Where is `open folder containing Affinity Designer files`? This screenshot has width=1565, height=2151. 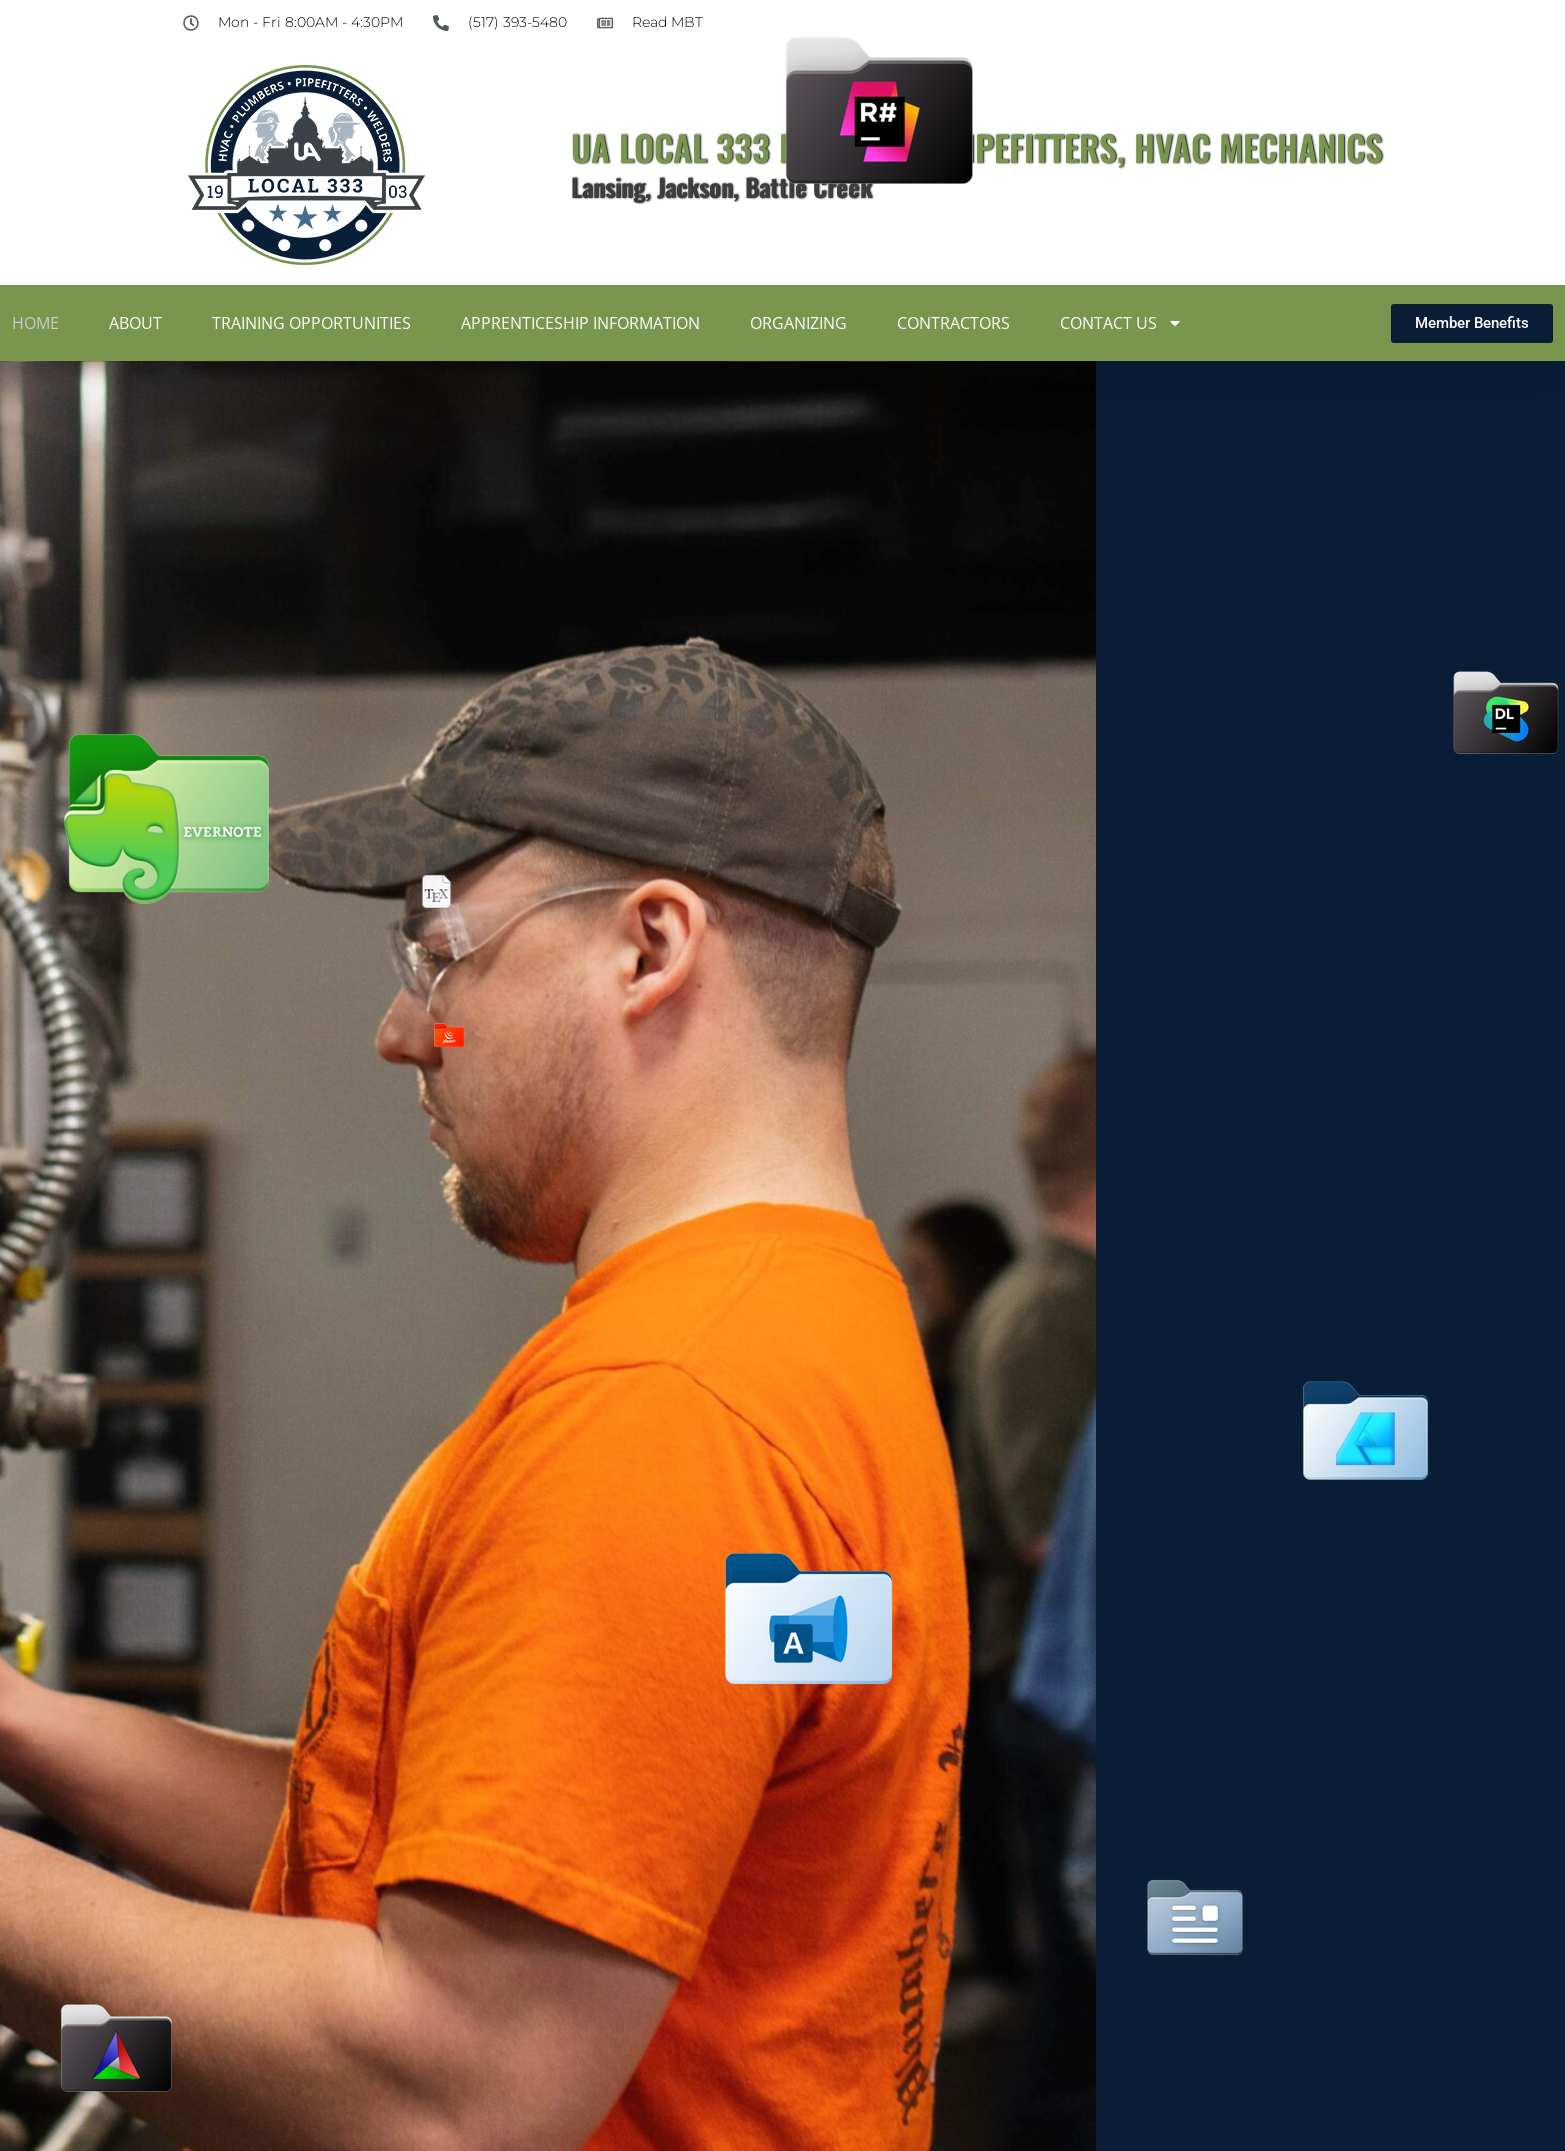 open folder containing Affinity Designer files is located at coordinates (1365, 1434).